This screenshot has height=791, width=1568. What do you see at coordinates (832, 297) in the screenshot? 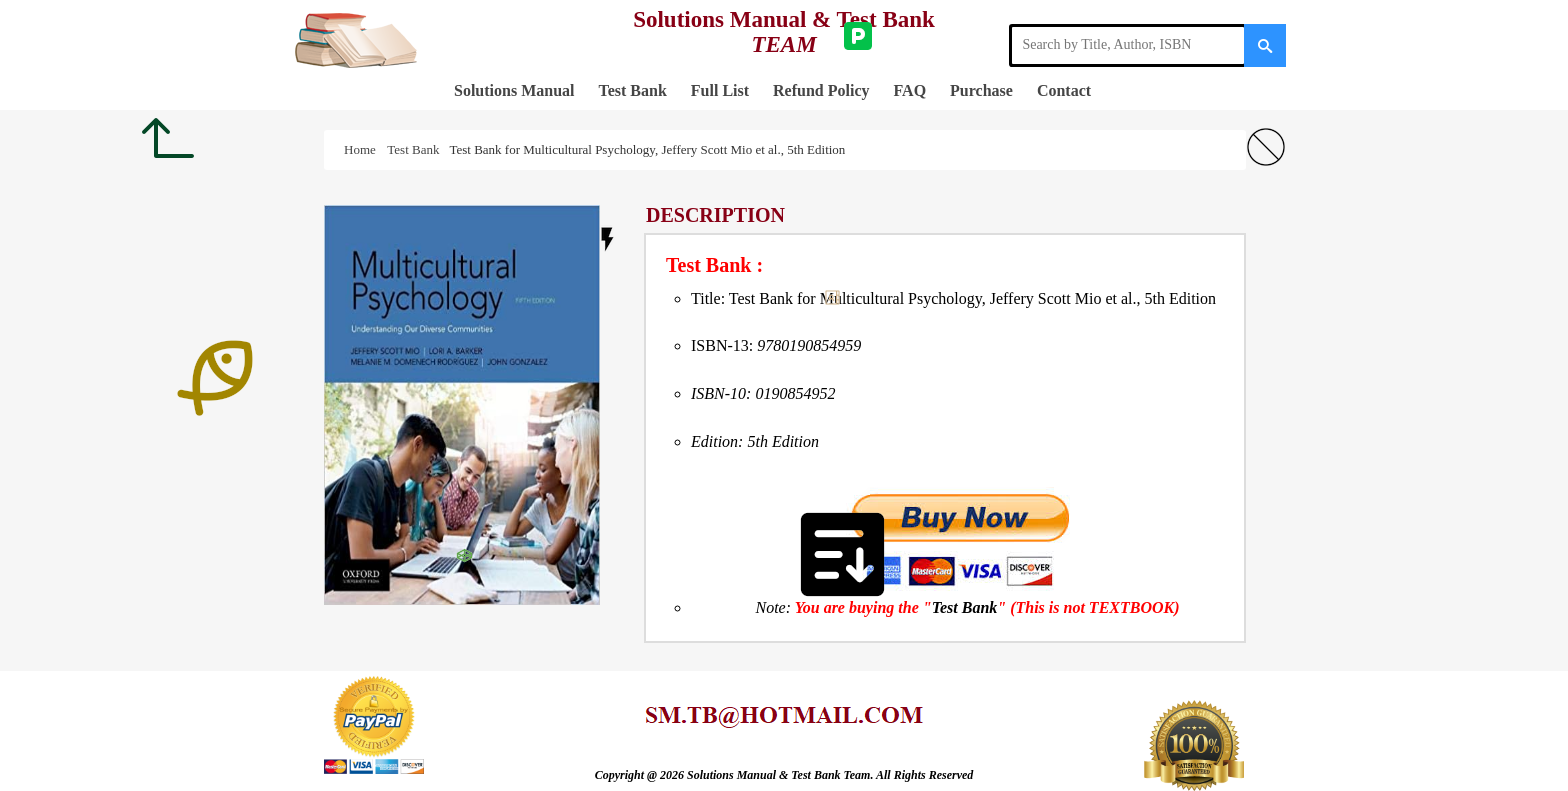
I see `open contacts or address book` at bounding box center [832, 297].